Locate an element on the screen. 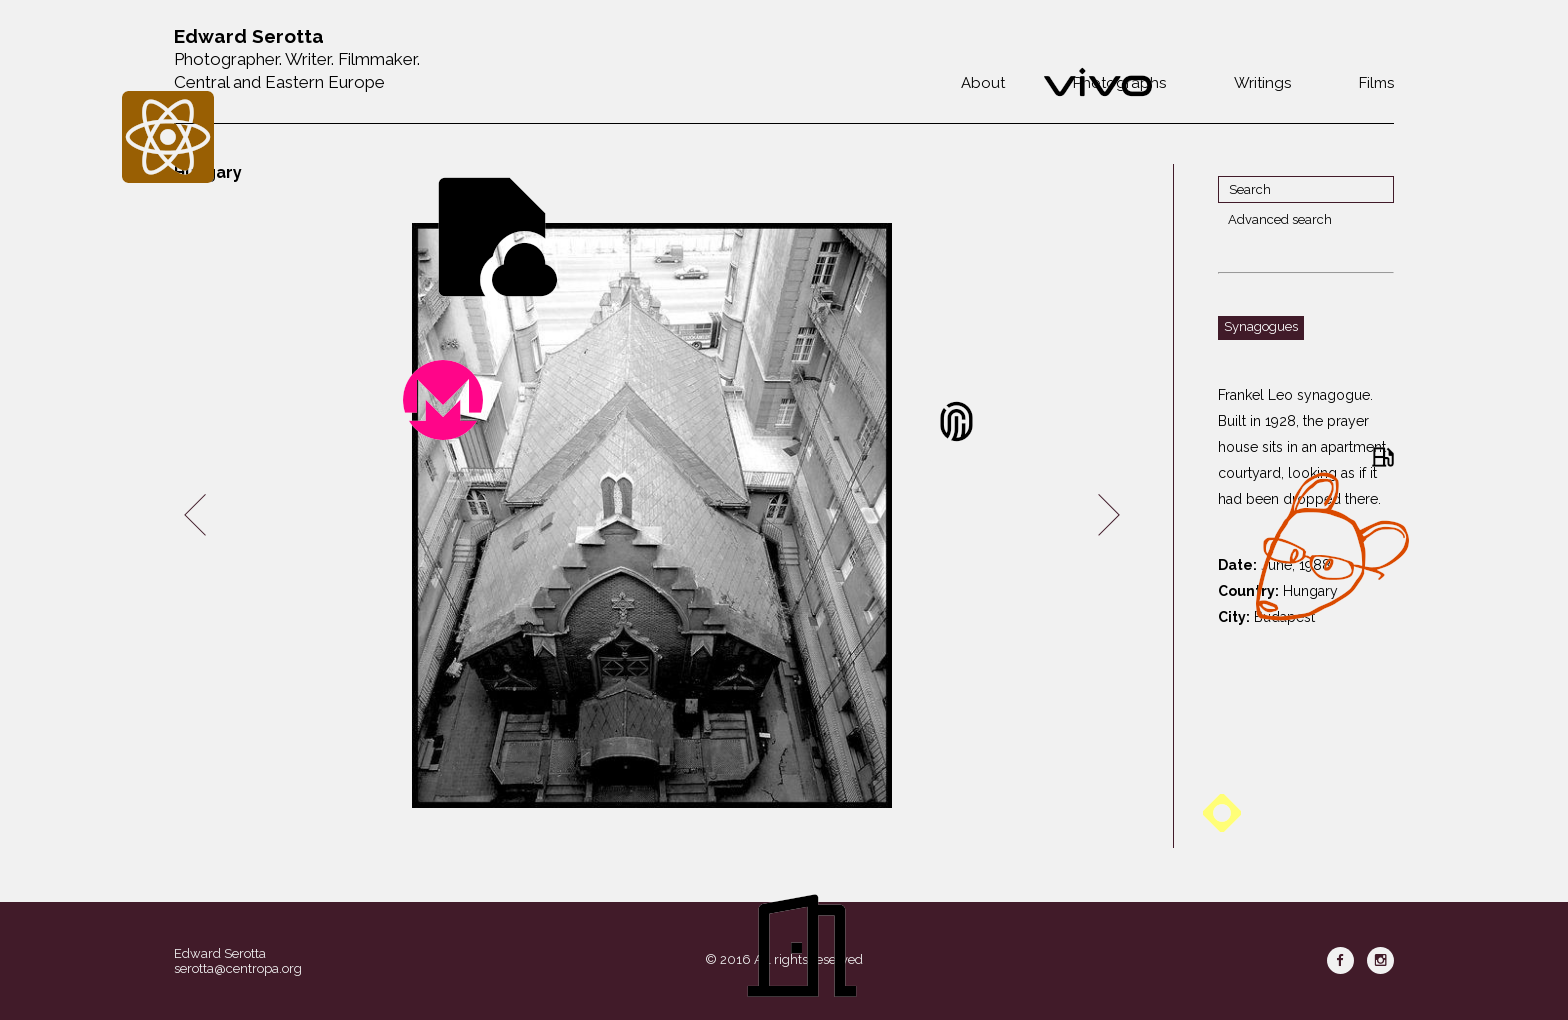  vivo brand logo is located at coordinates (1098, 82).